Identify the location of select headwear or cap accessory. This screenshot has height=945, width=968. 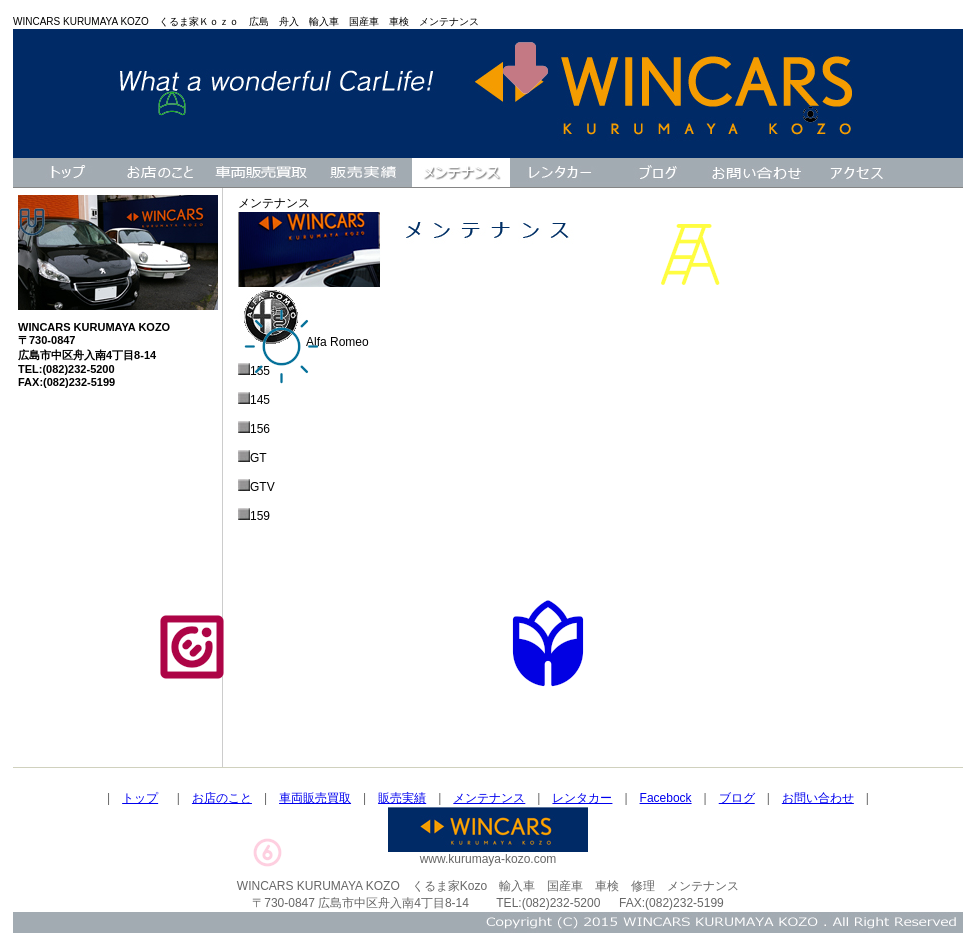
(172, 105).